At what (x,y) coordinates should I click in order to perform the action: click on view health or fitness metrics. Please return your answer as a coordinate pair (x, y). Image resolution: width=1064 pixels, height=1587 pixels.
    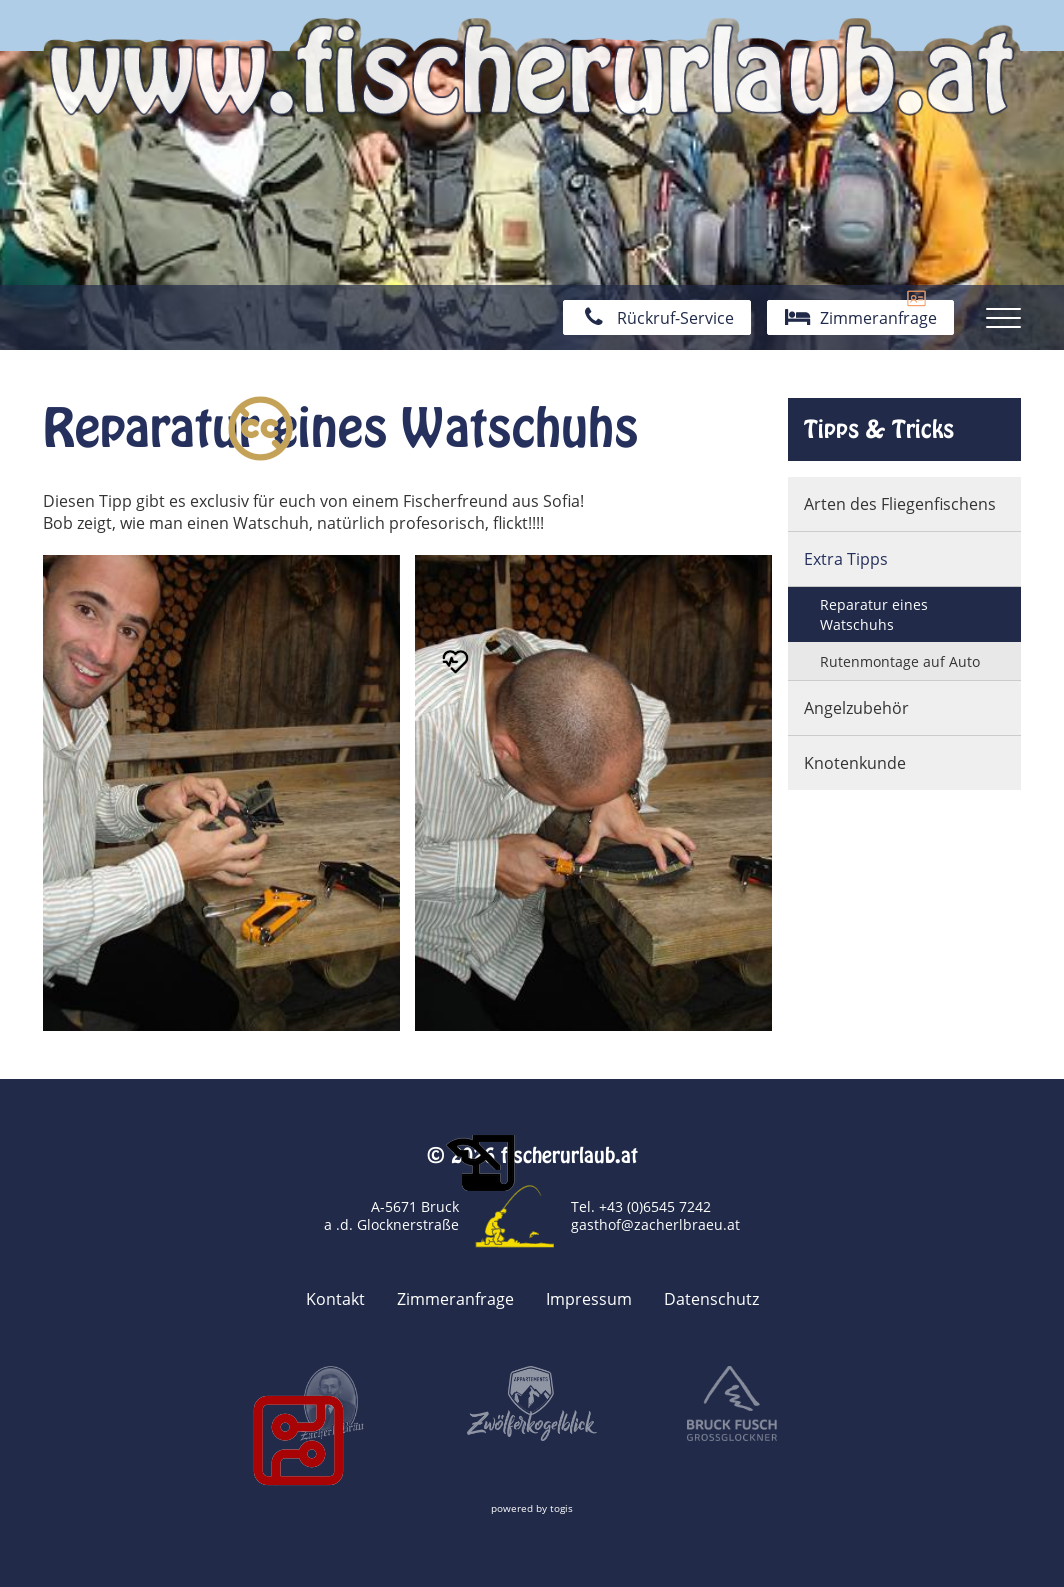
    Looking at the image, I should click on (455, 660).